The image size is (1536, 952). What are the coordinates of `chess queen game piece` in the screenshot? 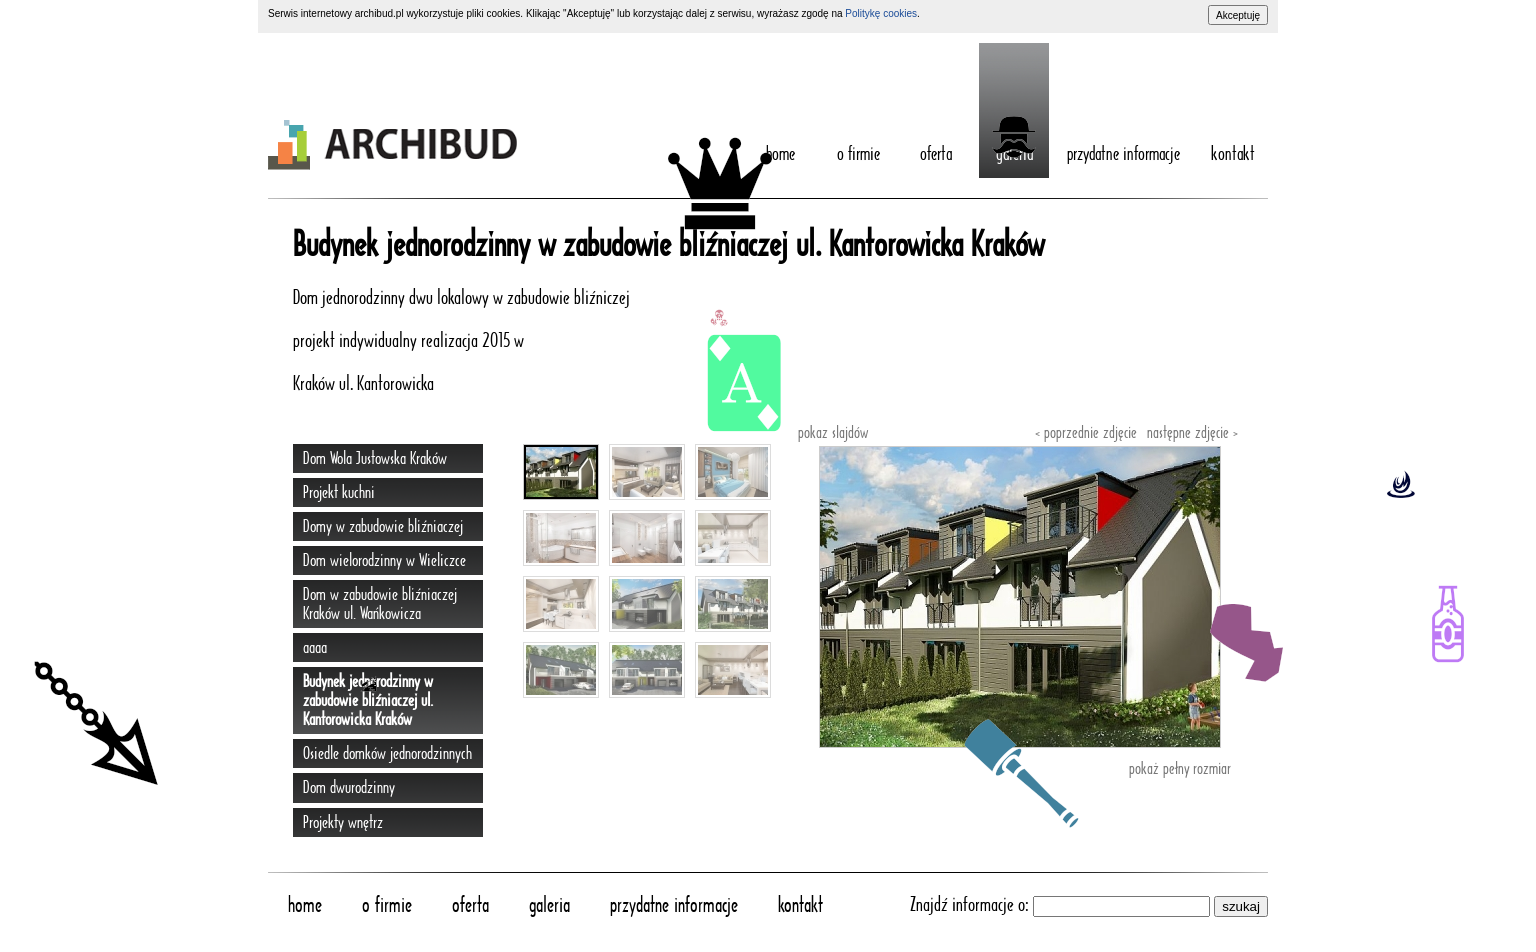 It's located at (720, 176).